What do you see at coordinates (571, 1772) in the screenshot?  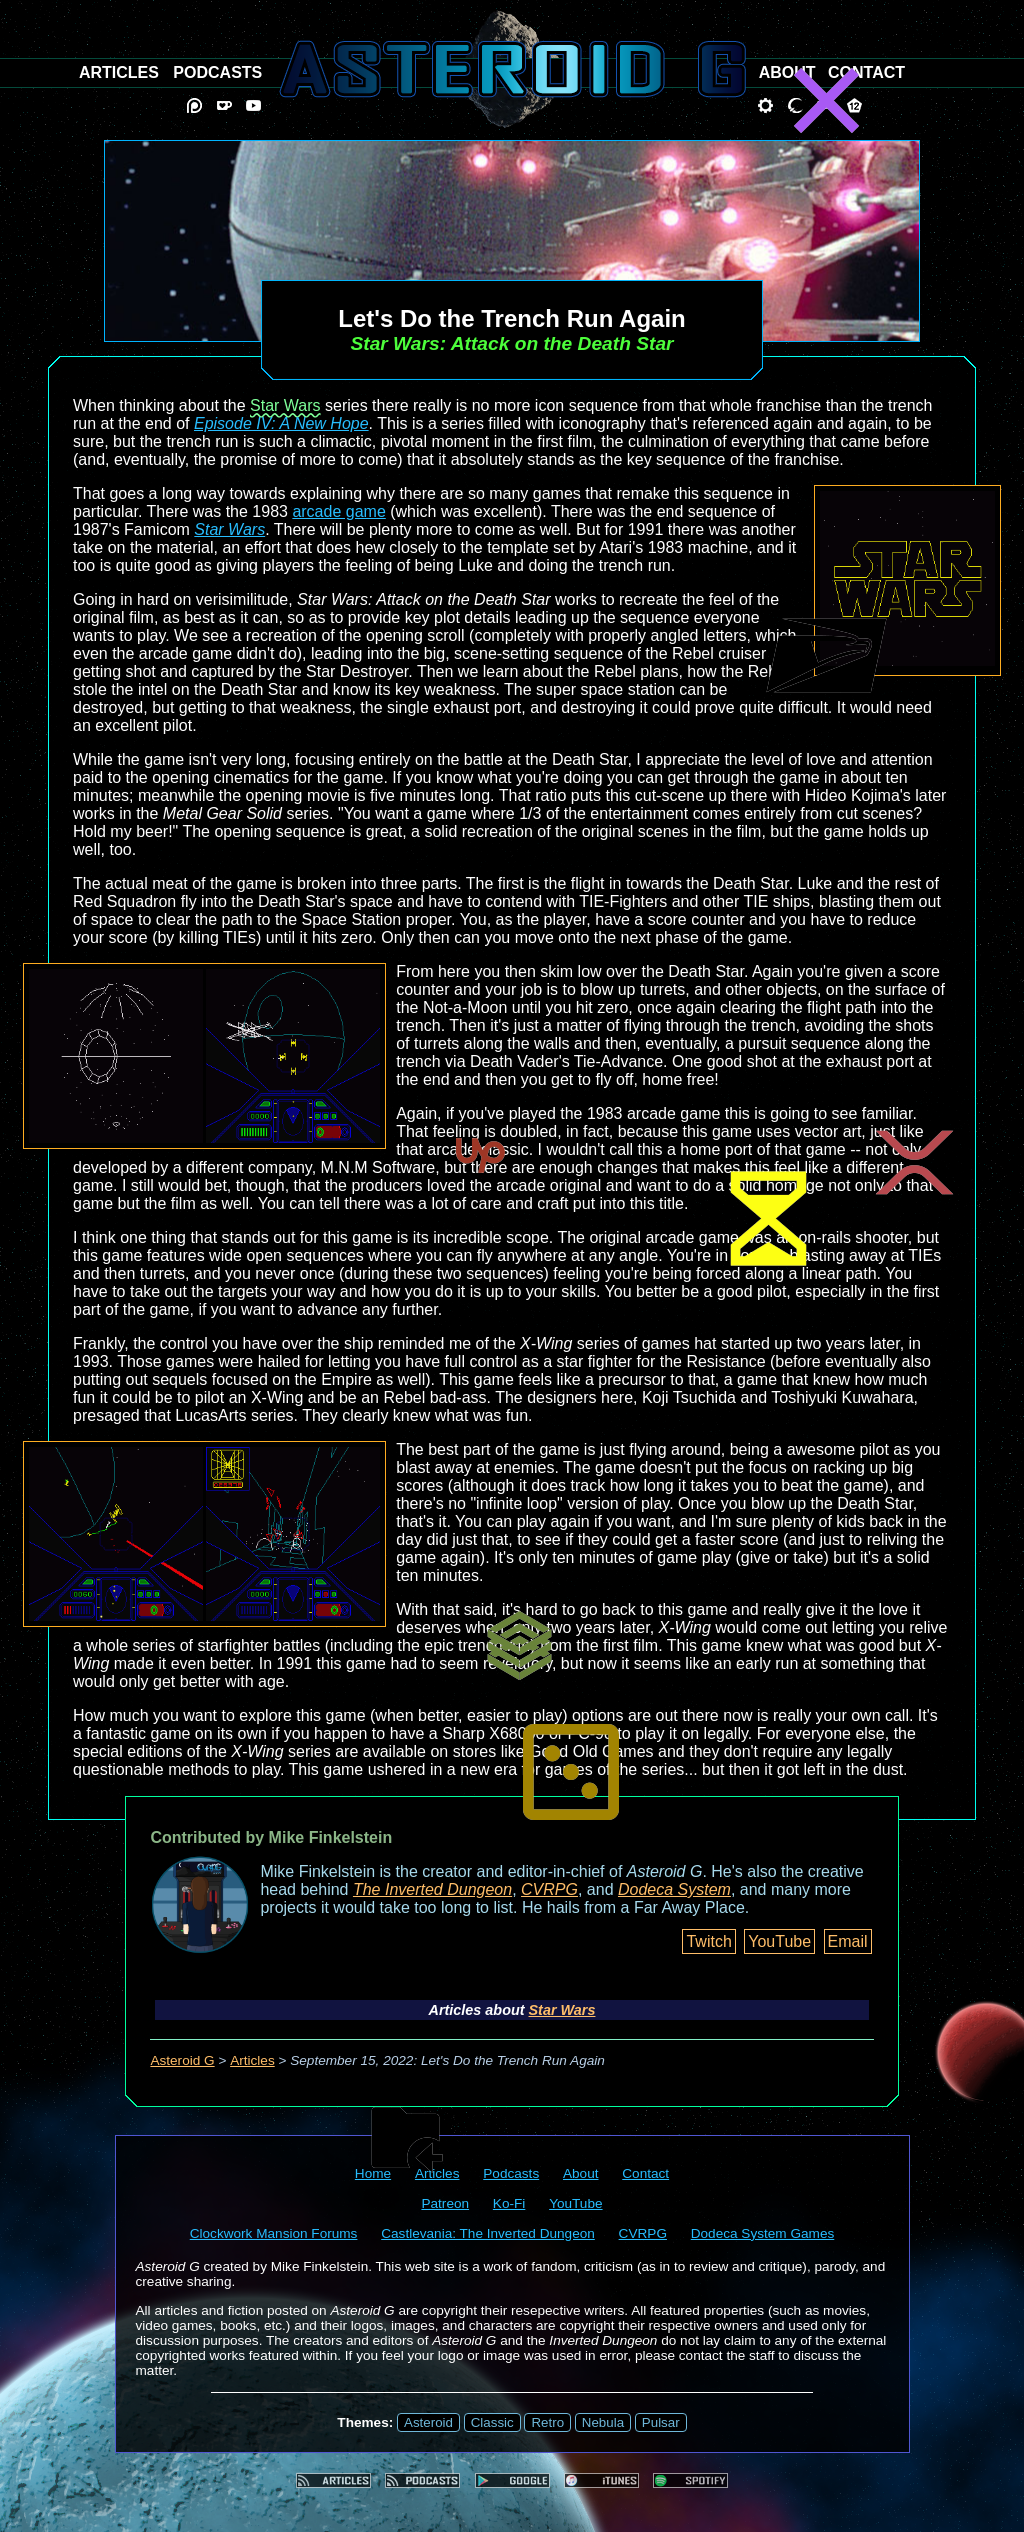 I see `indicates a dice roll result of three` at bounding box center [571, 1772].